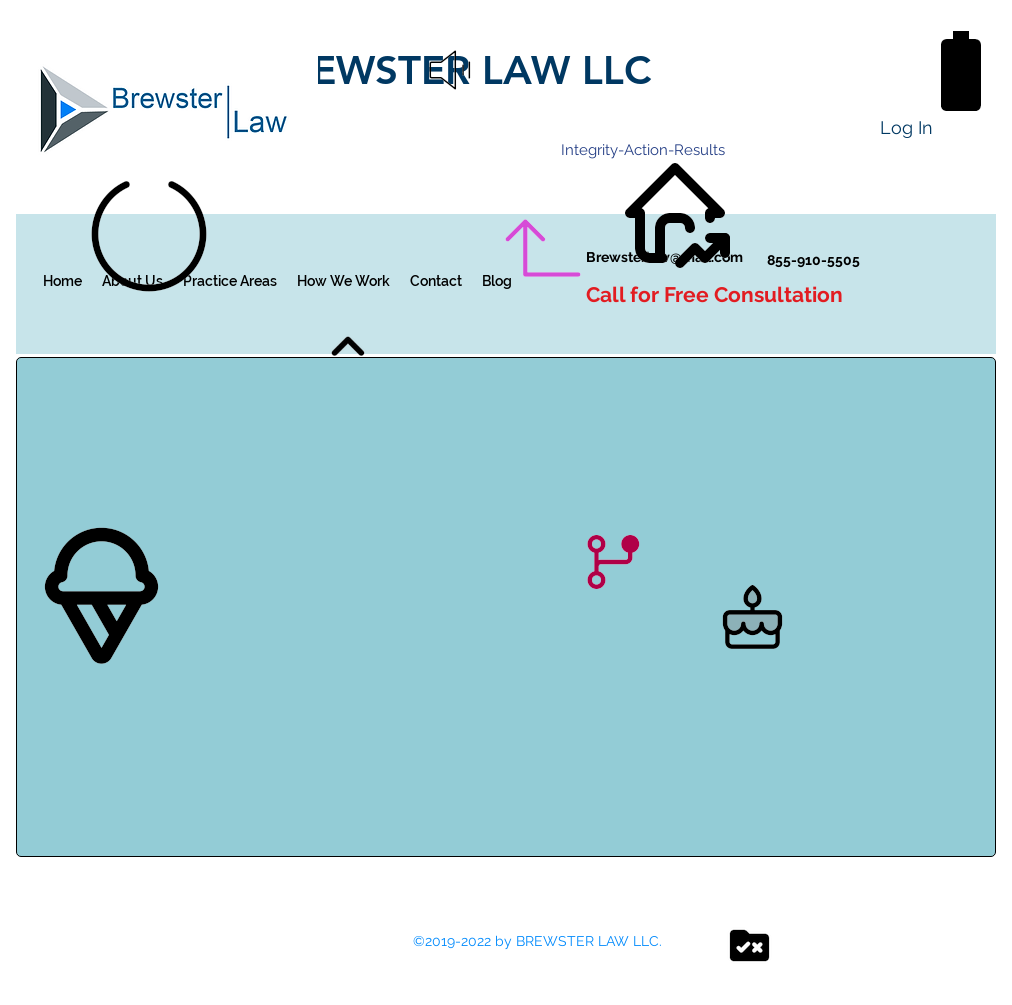  I want to click on loading or processing in progress, so click(149, 234).